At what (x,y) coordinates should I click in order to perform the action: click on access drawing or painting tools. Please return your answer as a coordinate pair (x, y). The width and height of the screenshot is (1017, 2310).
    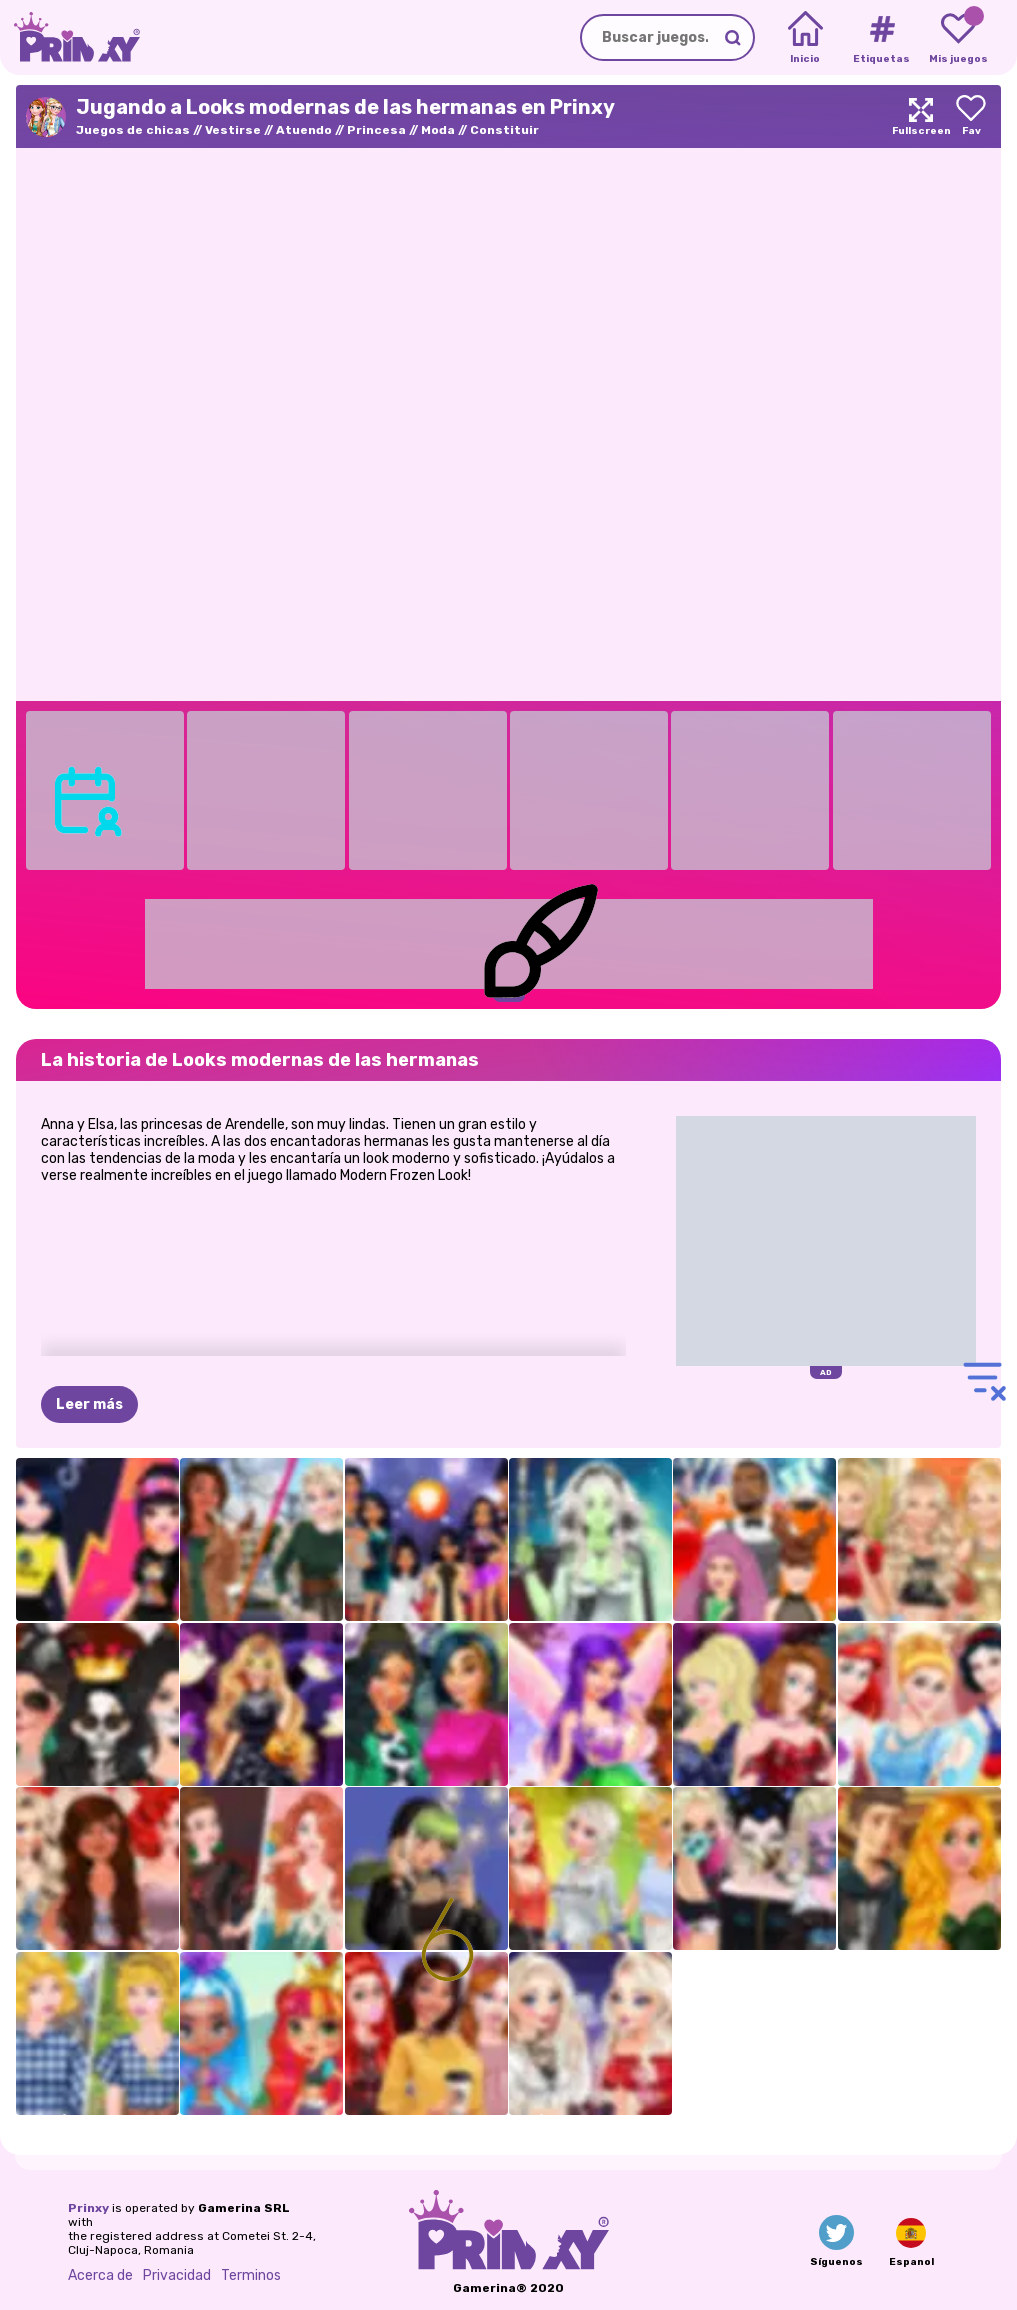
    Looking at the image, I should click on (541, 941).